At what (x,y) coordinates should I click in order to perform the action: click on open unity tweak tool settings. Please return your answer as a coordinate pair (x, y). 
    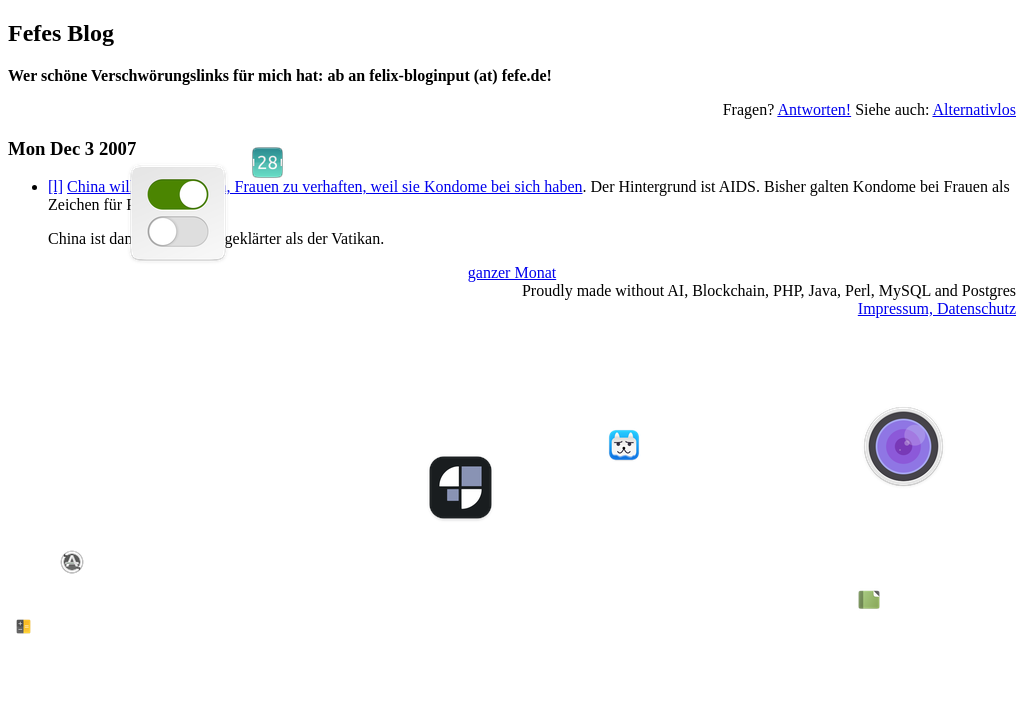
    Looking at the image, I should click on (178, 213).